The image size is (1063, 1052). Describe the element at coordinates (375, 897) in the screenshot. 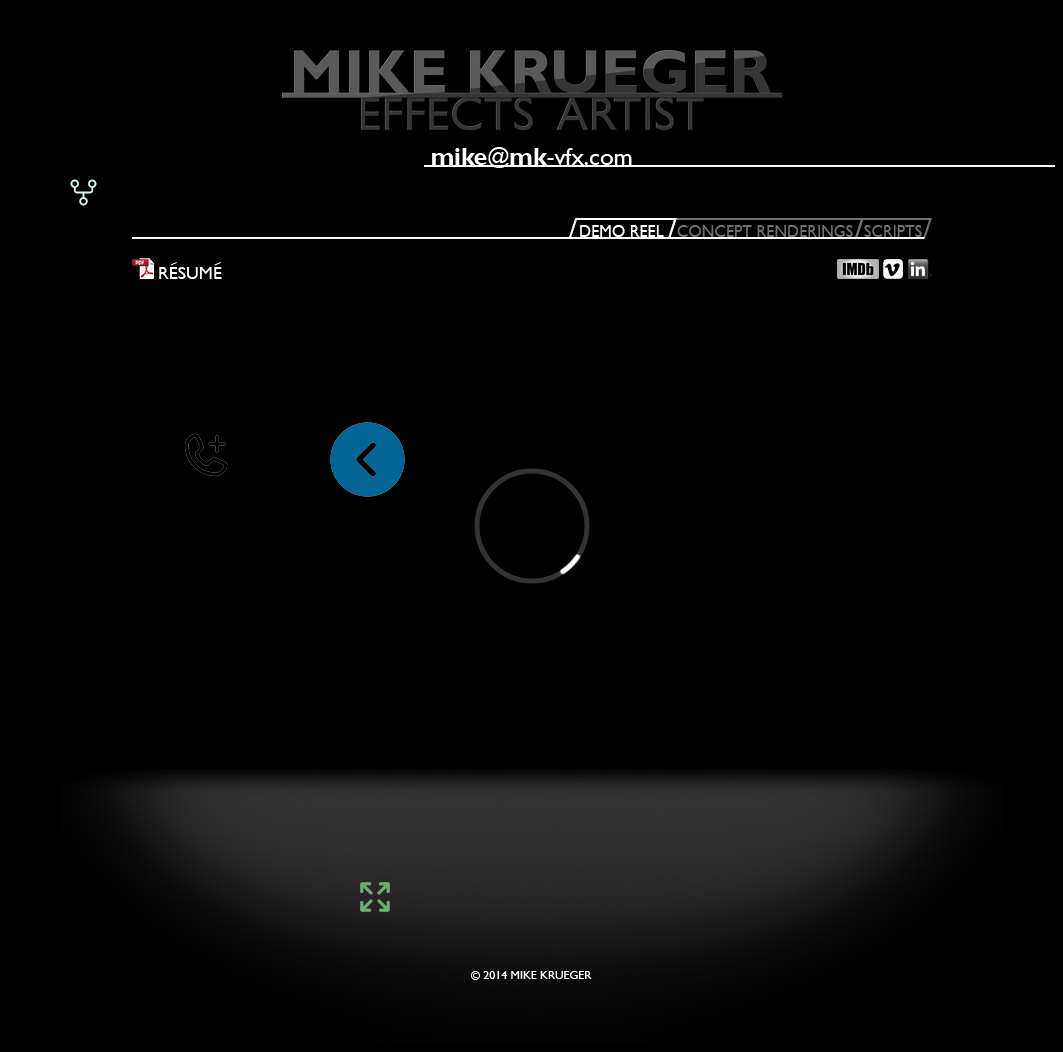

I see `expand to fullscreen mode` at that location.